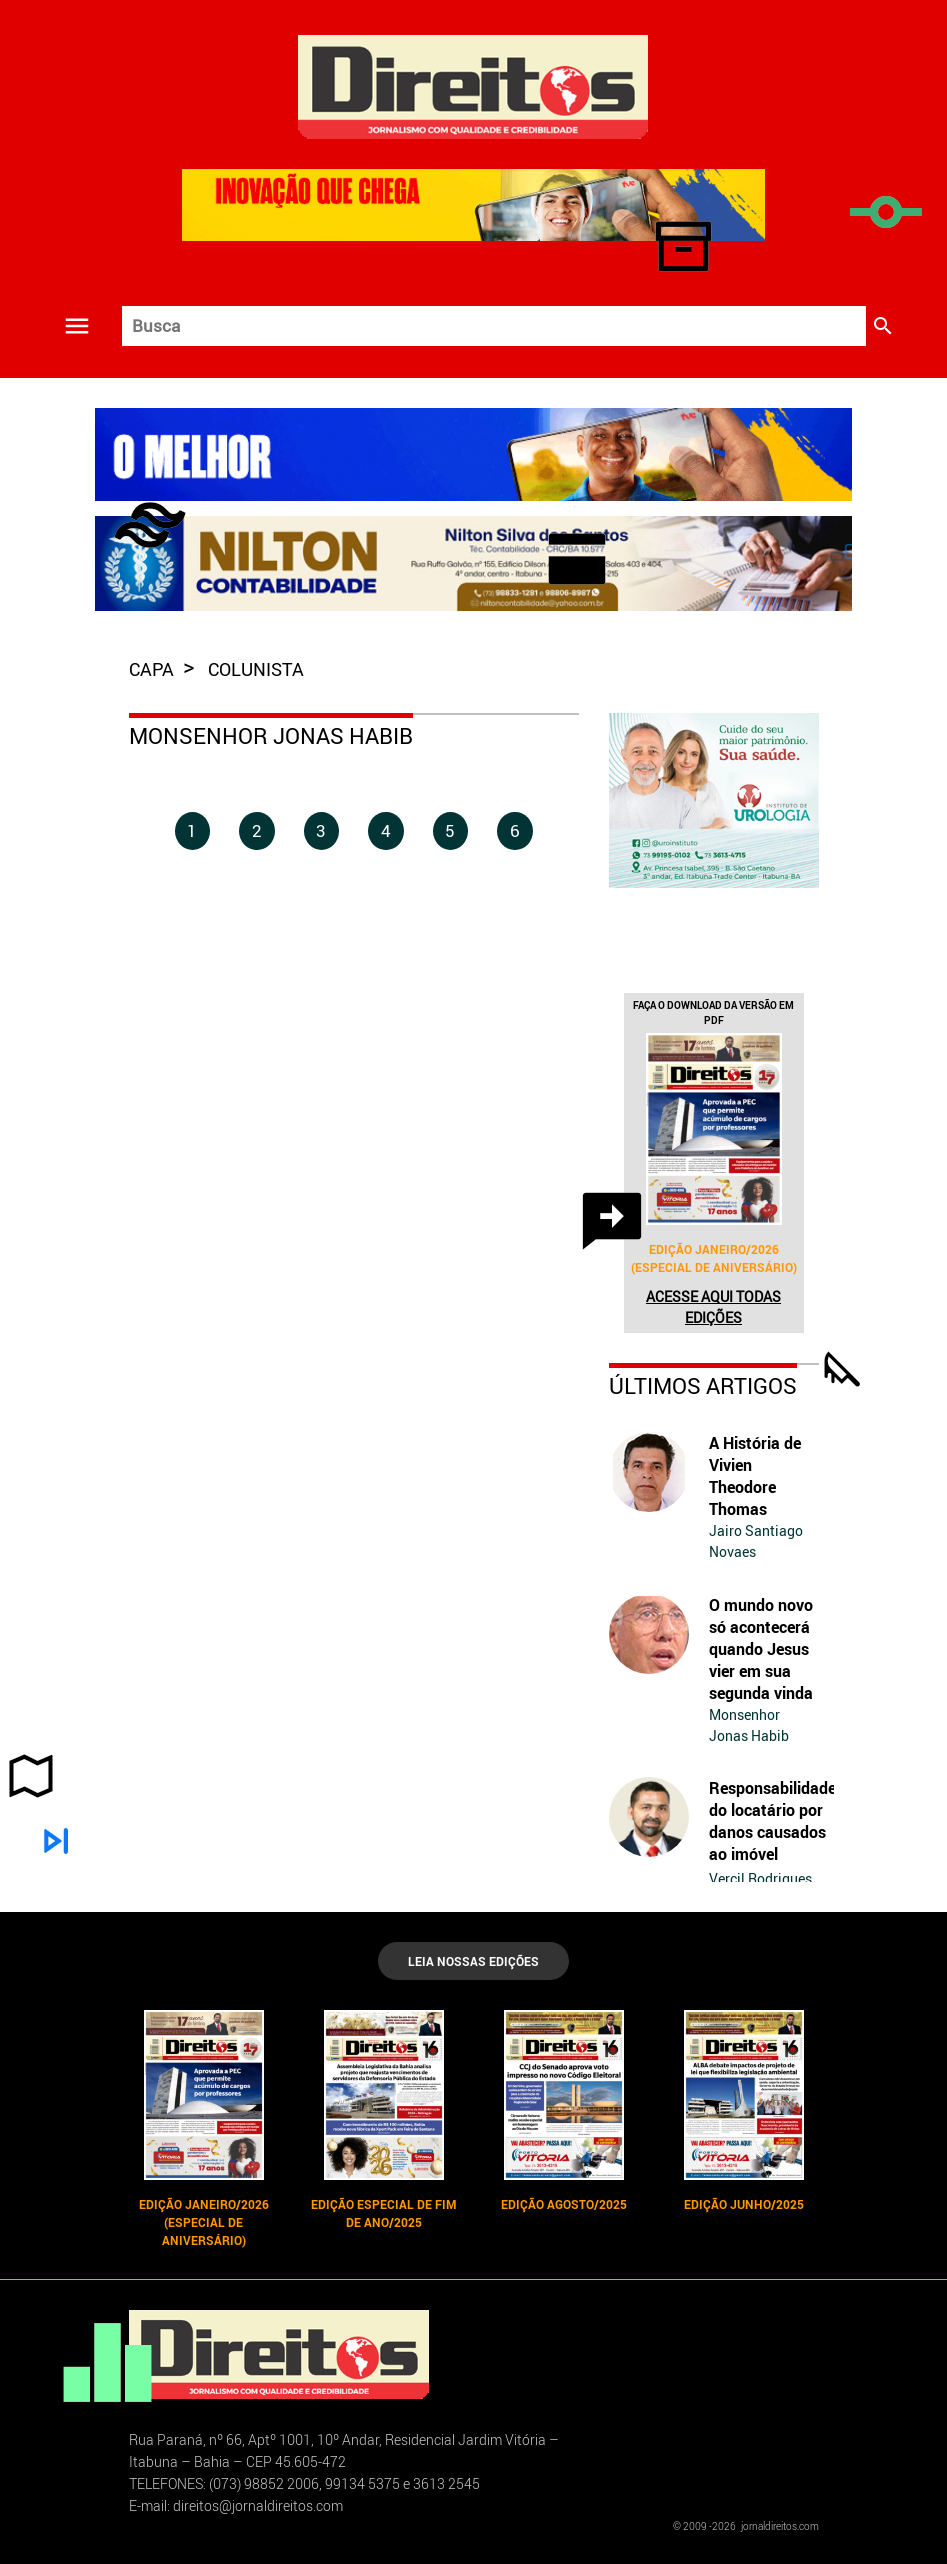 Image resolution: width=947 pixels, height=2564 pixels. What do you see at coordinates (612, 1219) in the screenshot?
I see `forward a chat message` at bounding box center [612, 1219].